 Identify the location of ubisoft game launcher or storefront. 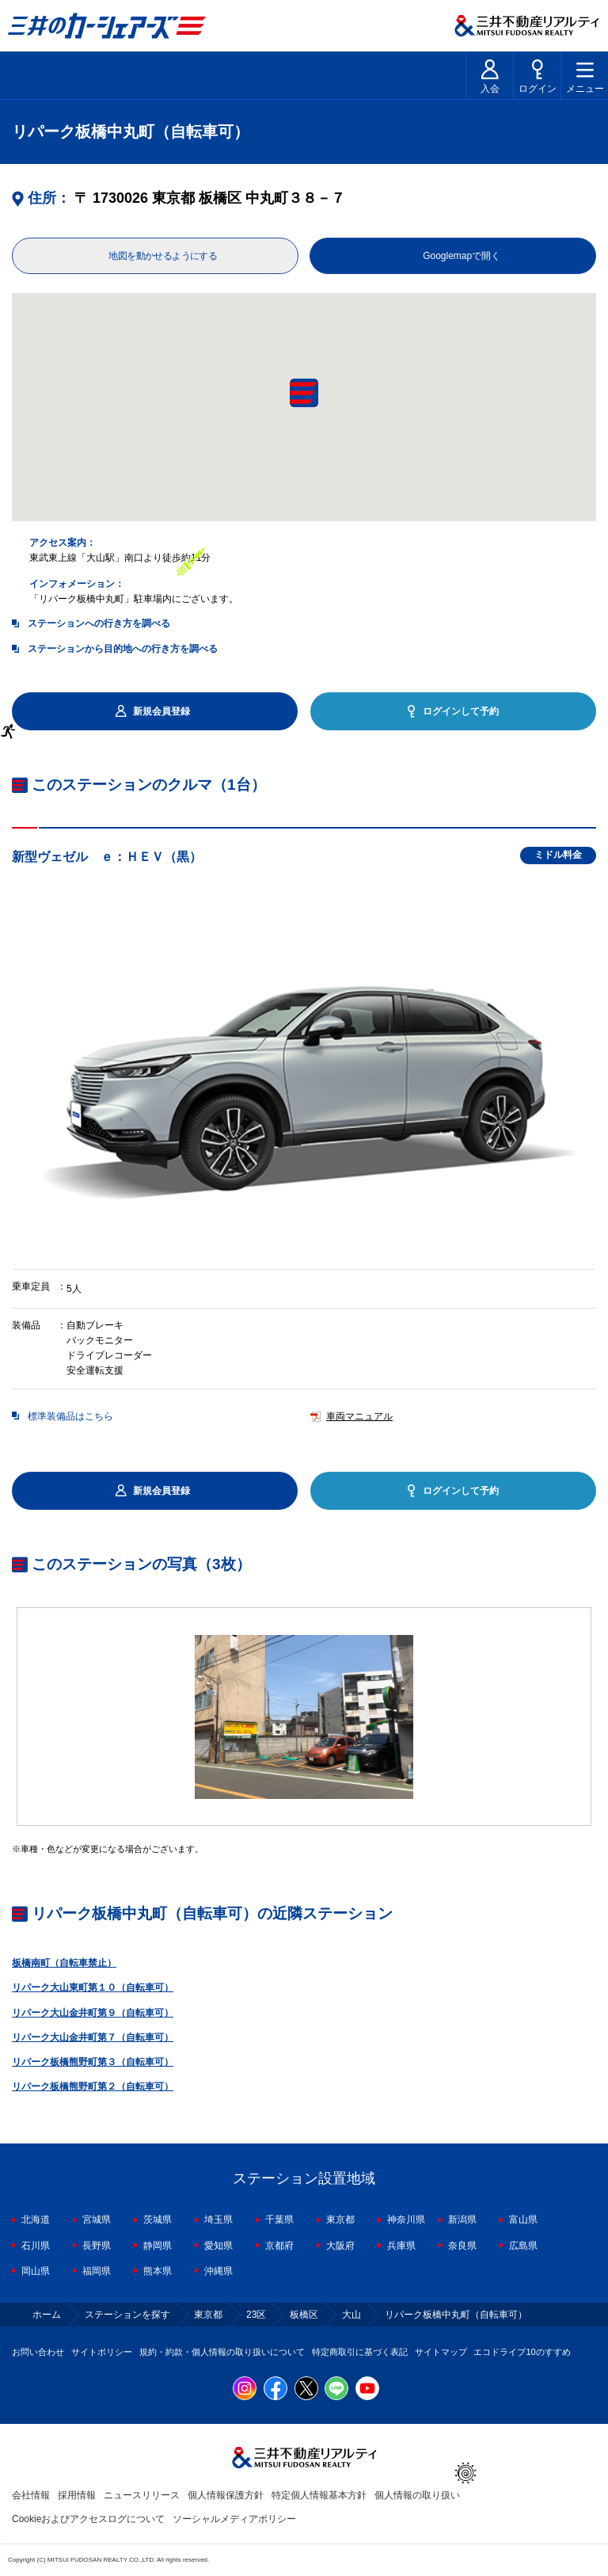
(466, 2473).